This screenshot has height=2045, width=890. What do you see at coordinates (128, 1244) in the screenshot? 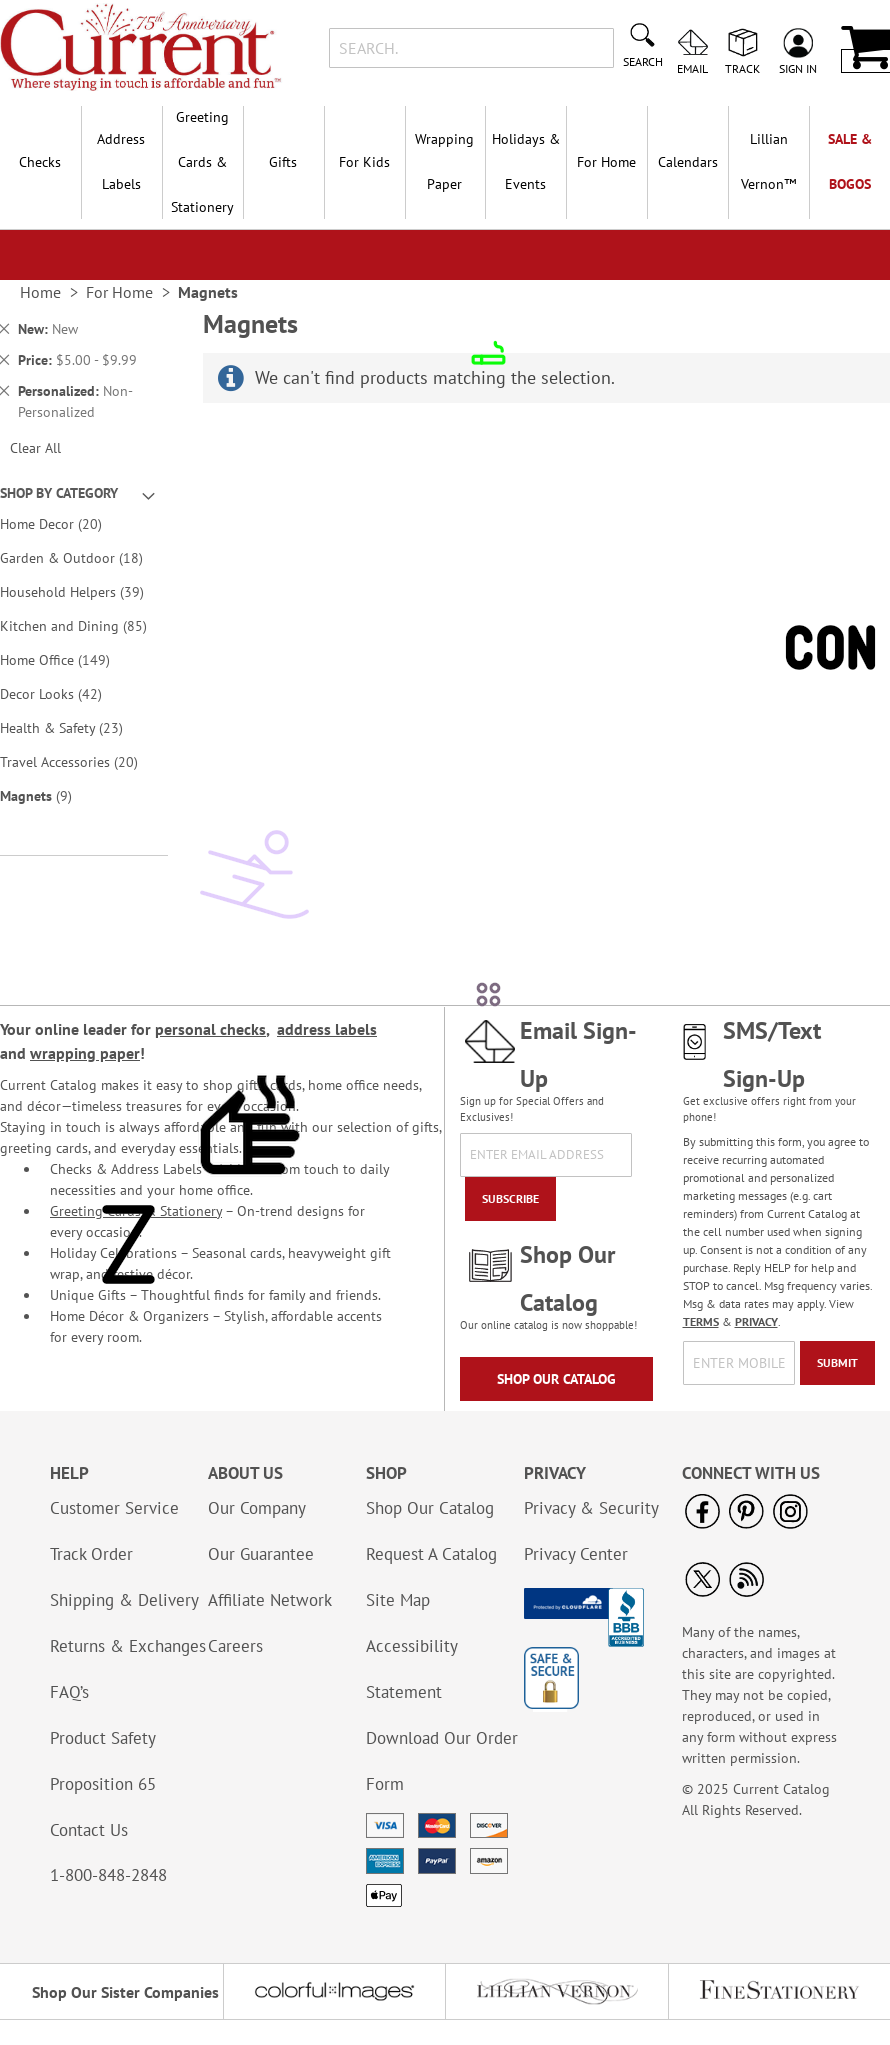
I see `alphabetical sorting option for letter Z` at bounding box center [128, 1244].